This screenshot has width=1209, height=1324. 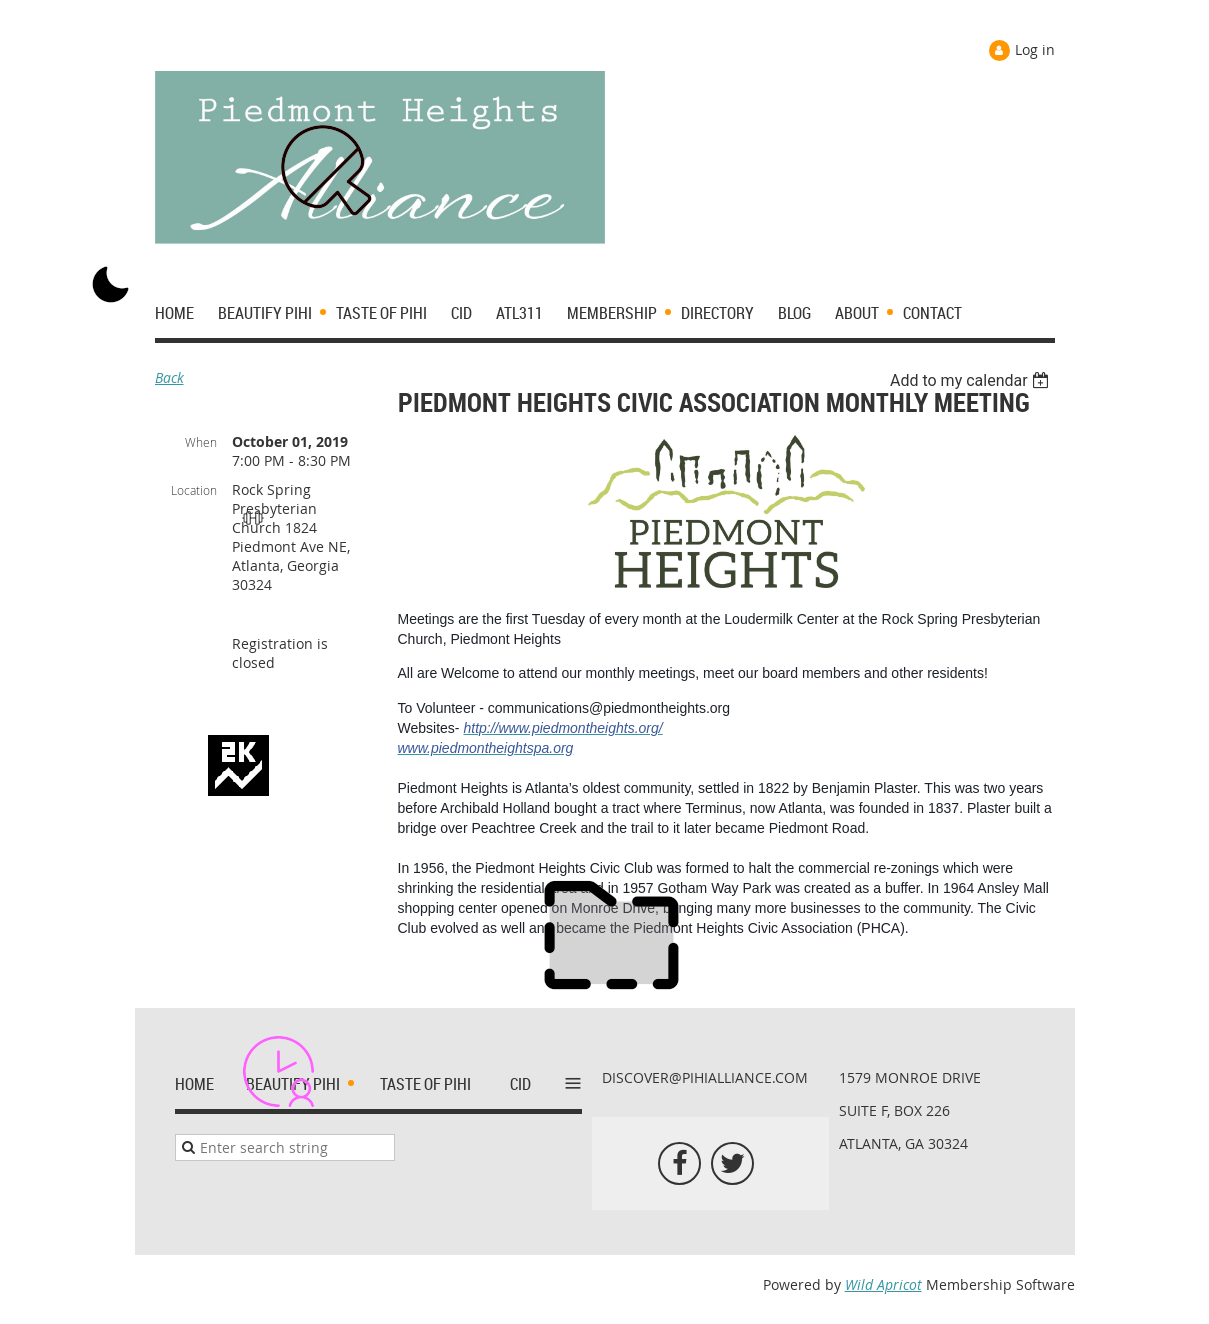 I want to click on view user's time or availability status, so click(x=278, y=1071).